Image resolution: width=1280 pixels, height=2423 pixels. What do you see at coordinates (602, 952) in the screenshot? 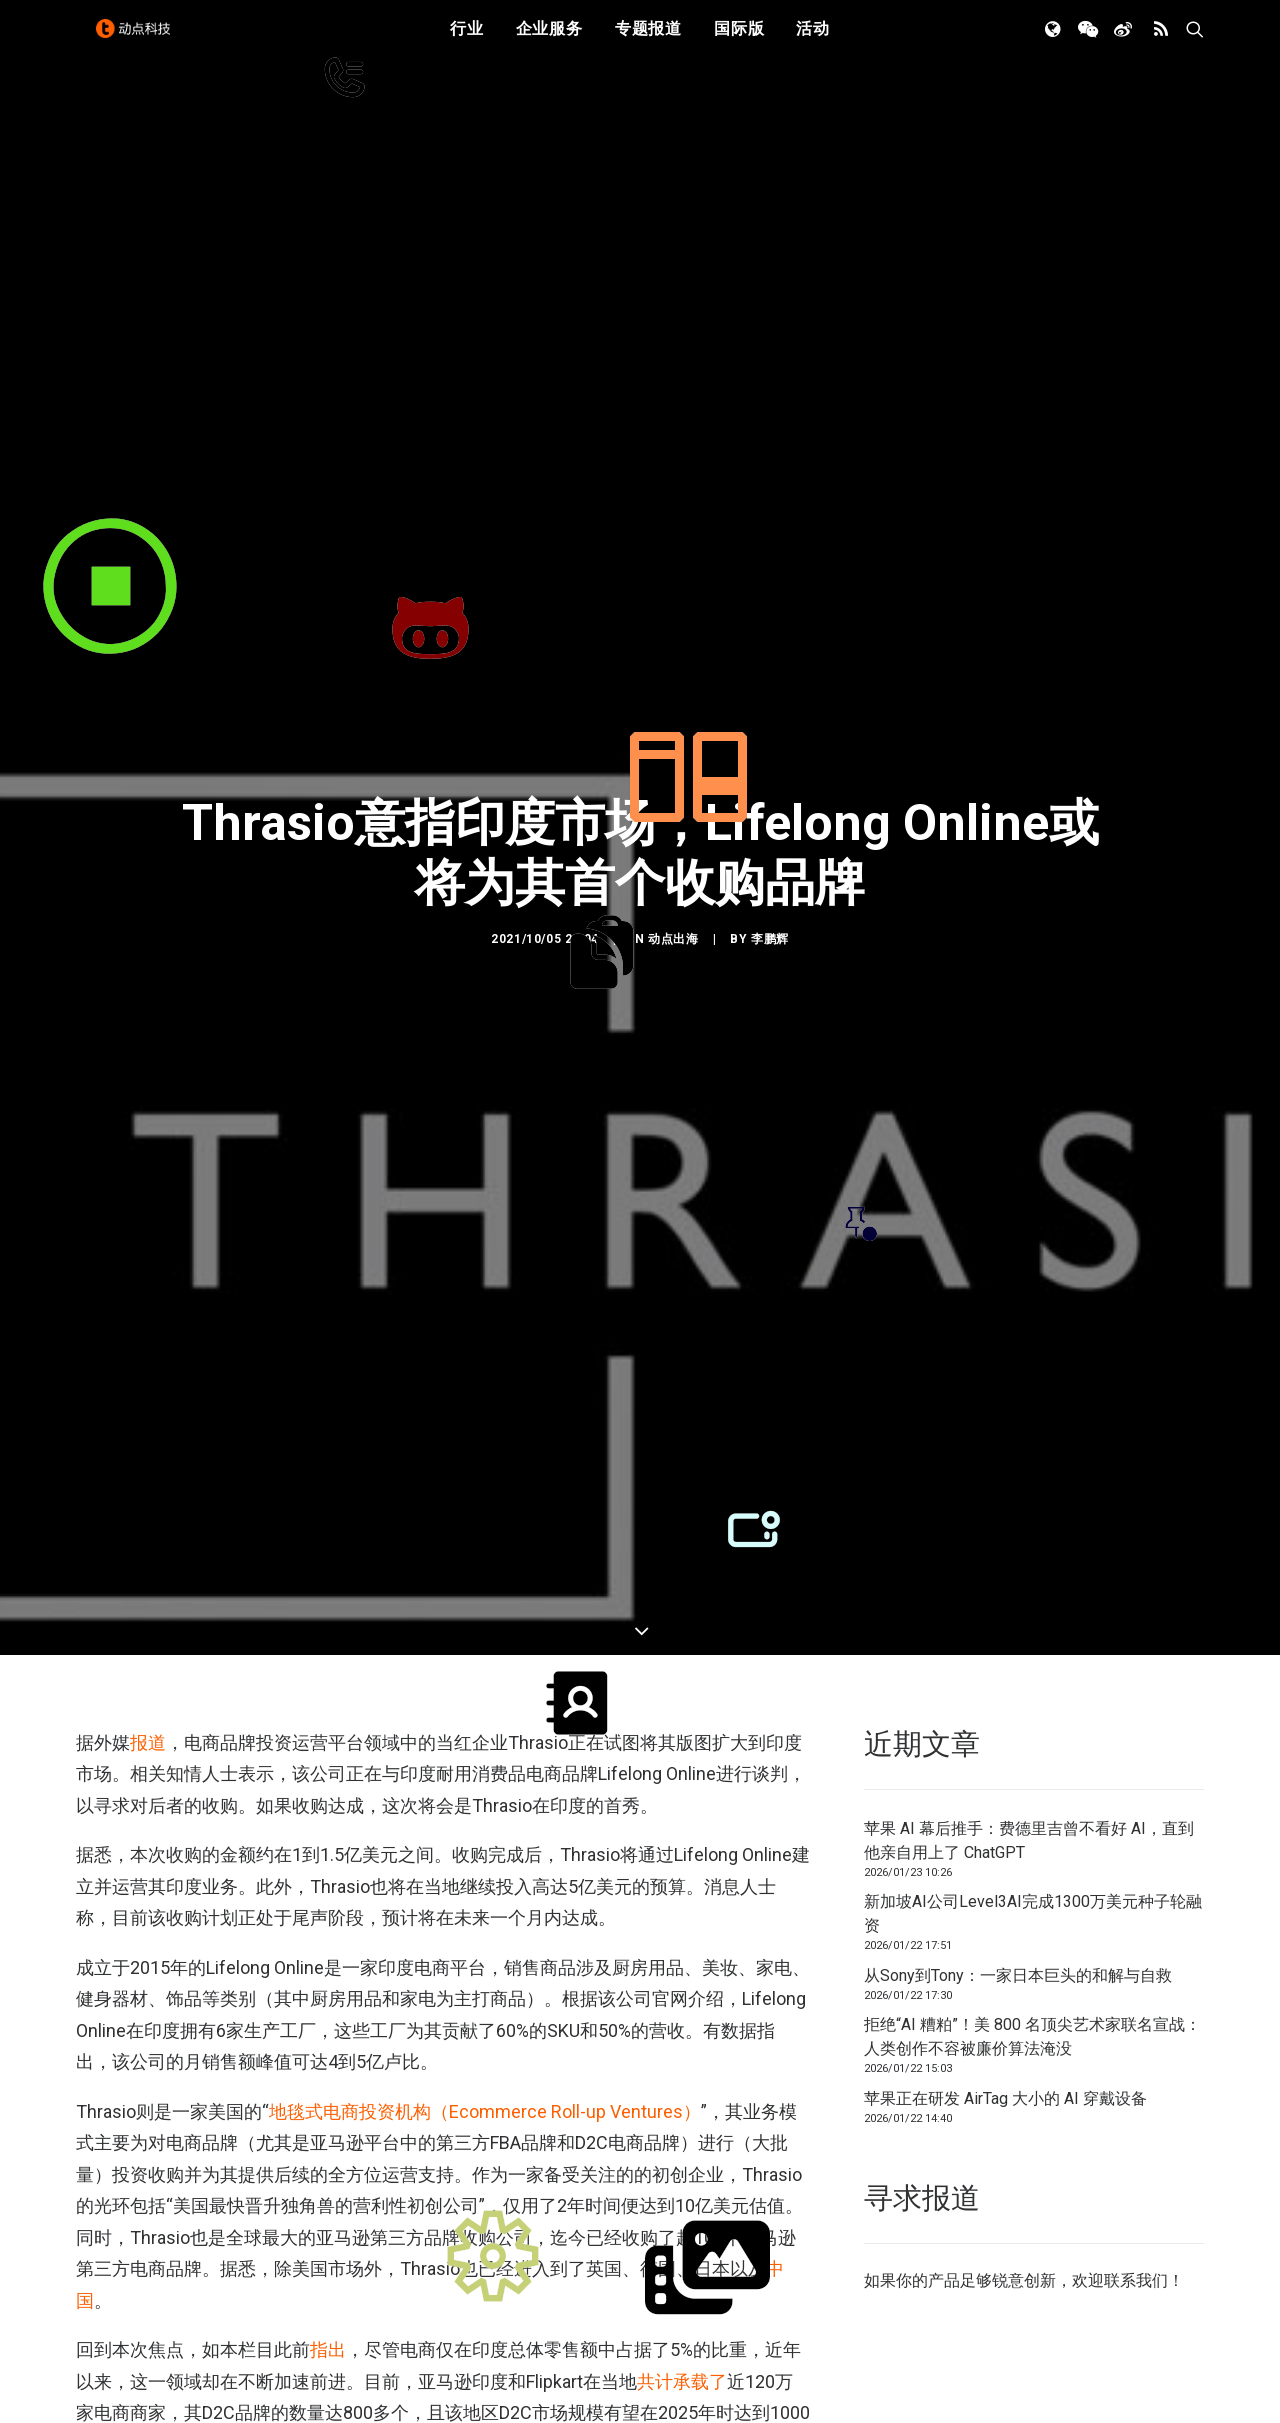
I see `copy content to clipboard` at bounding box center [602, 952].